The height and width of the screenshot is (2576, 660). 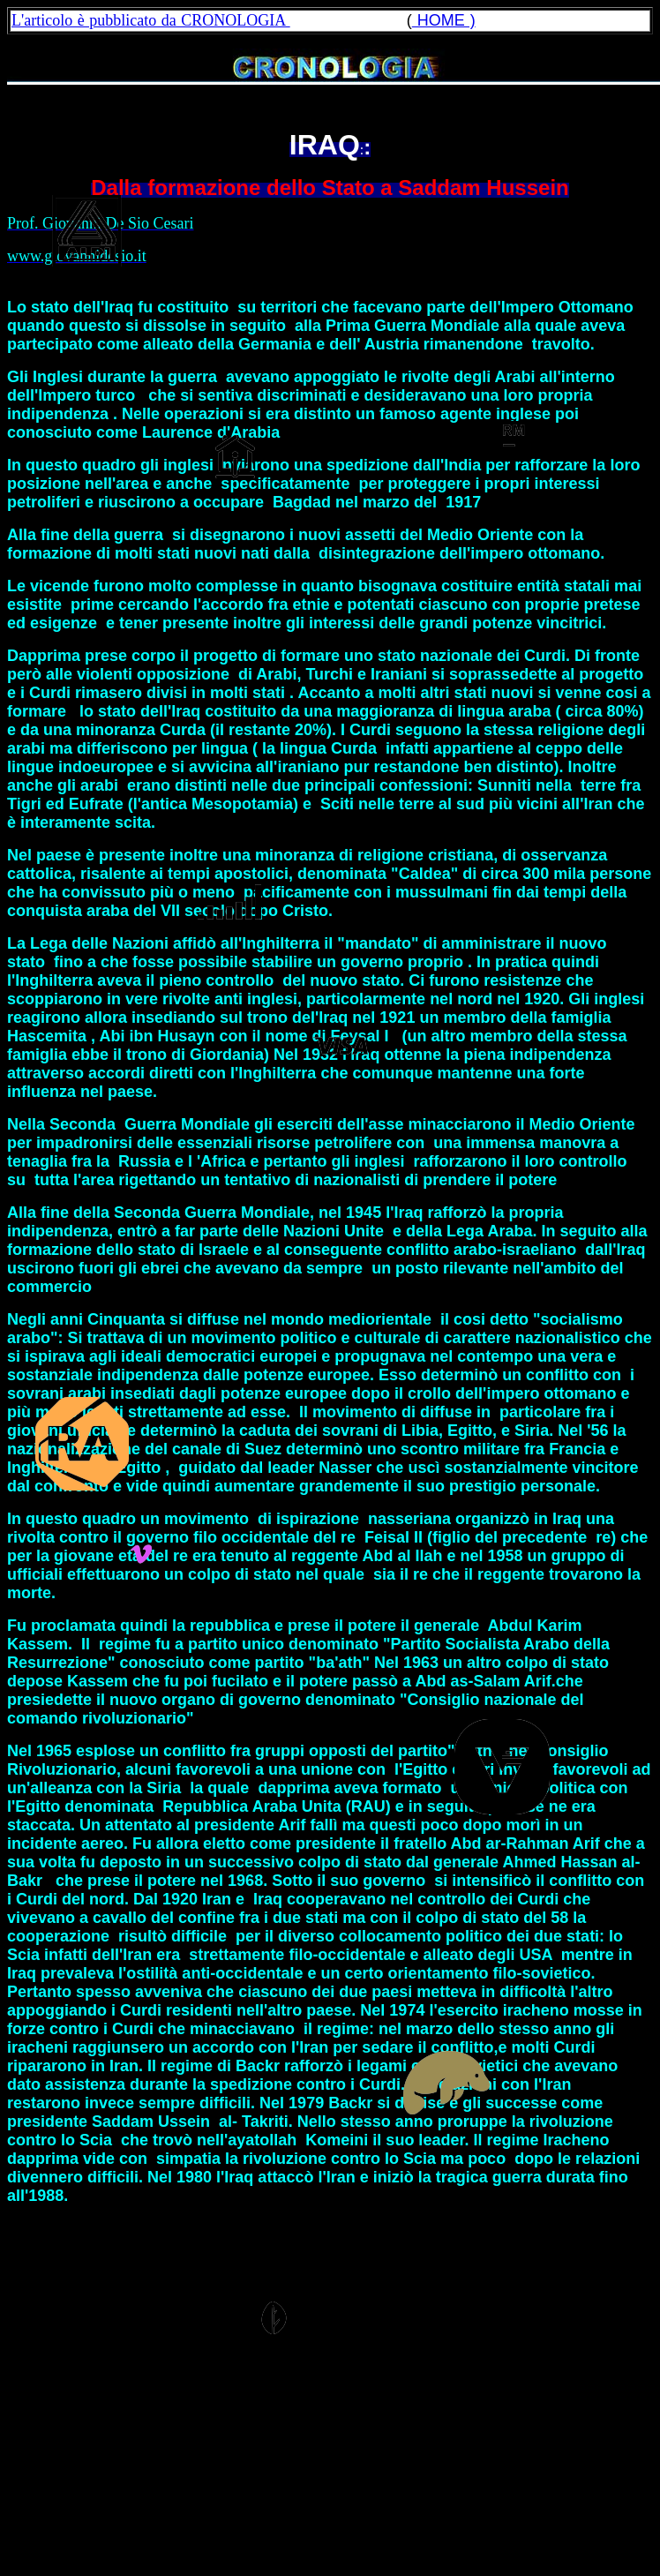 I want to click on Iconify logo - open source icon framework, so click(x=235, y=456).